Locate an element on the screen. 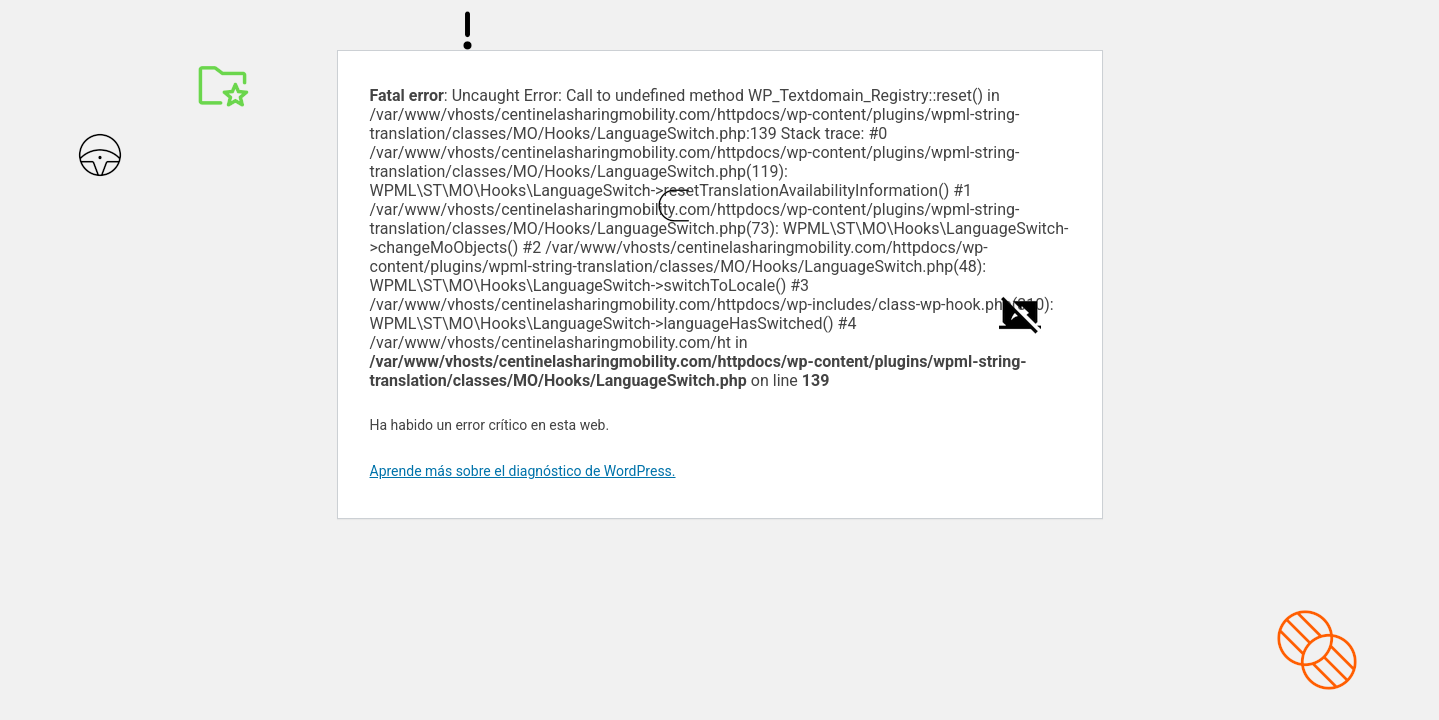 The image size is (1439, 720). indicates a warning or alert requiring attention is located at coordinates (467, 30).